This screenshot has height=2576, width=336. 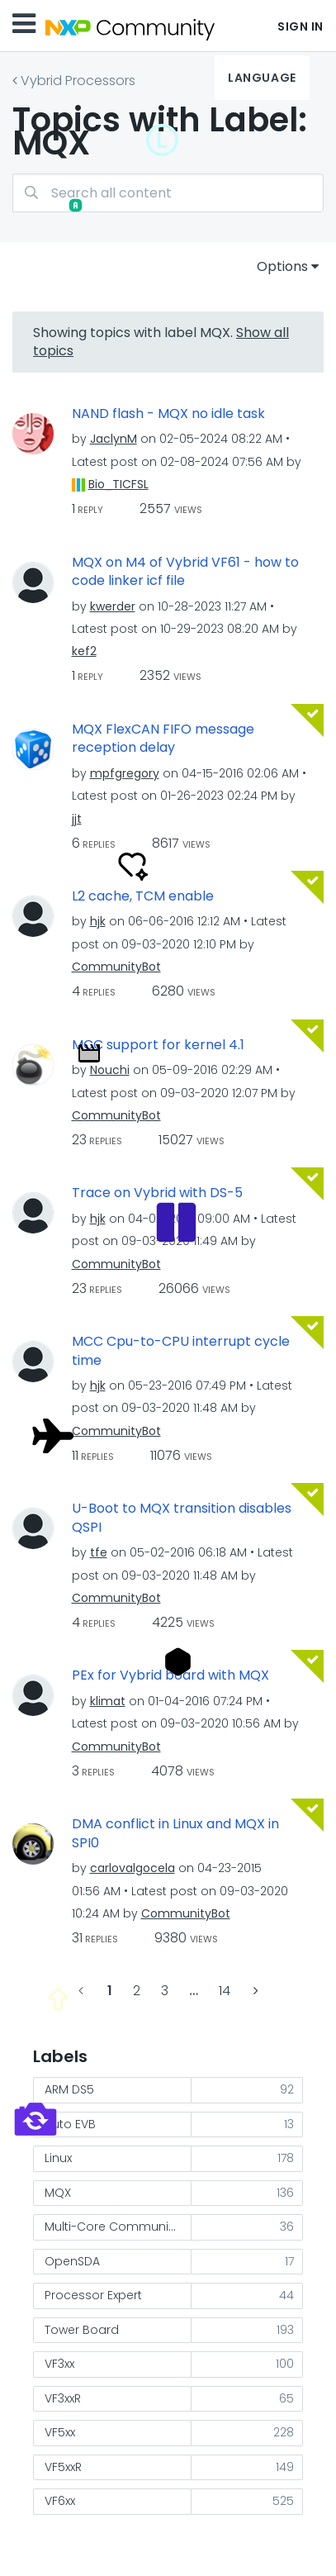 I want to click on indicates a selected or active state, so click(x=177, y=1661).